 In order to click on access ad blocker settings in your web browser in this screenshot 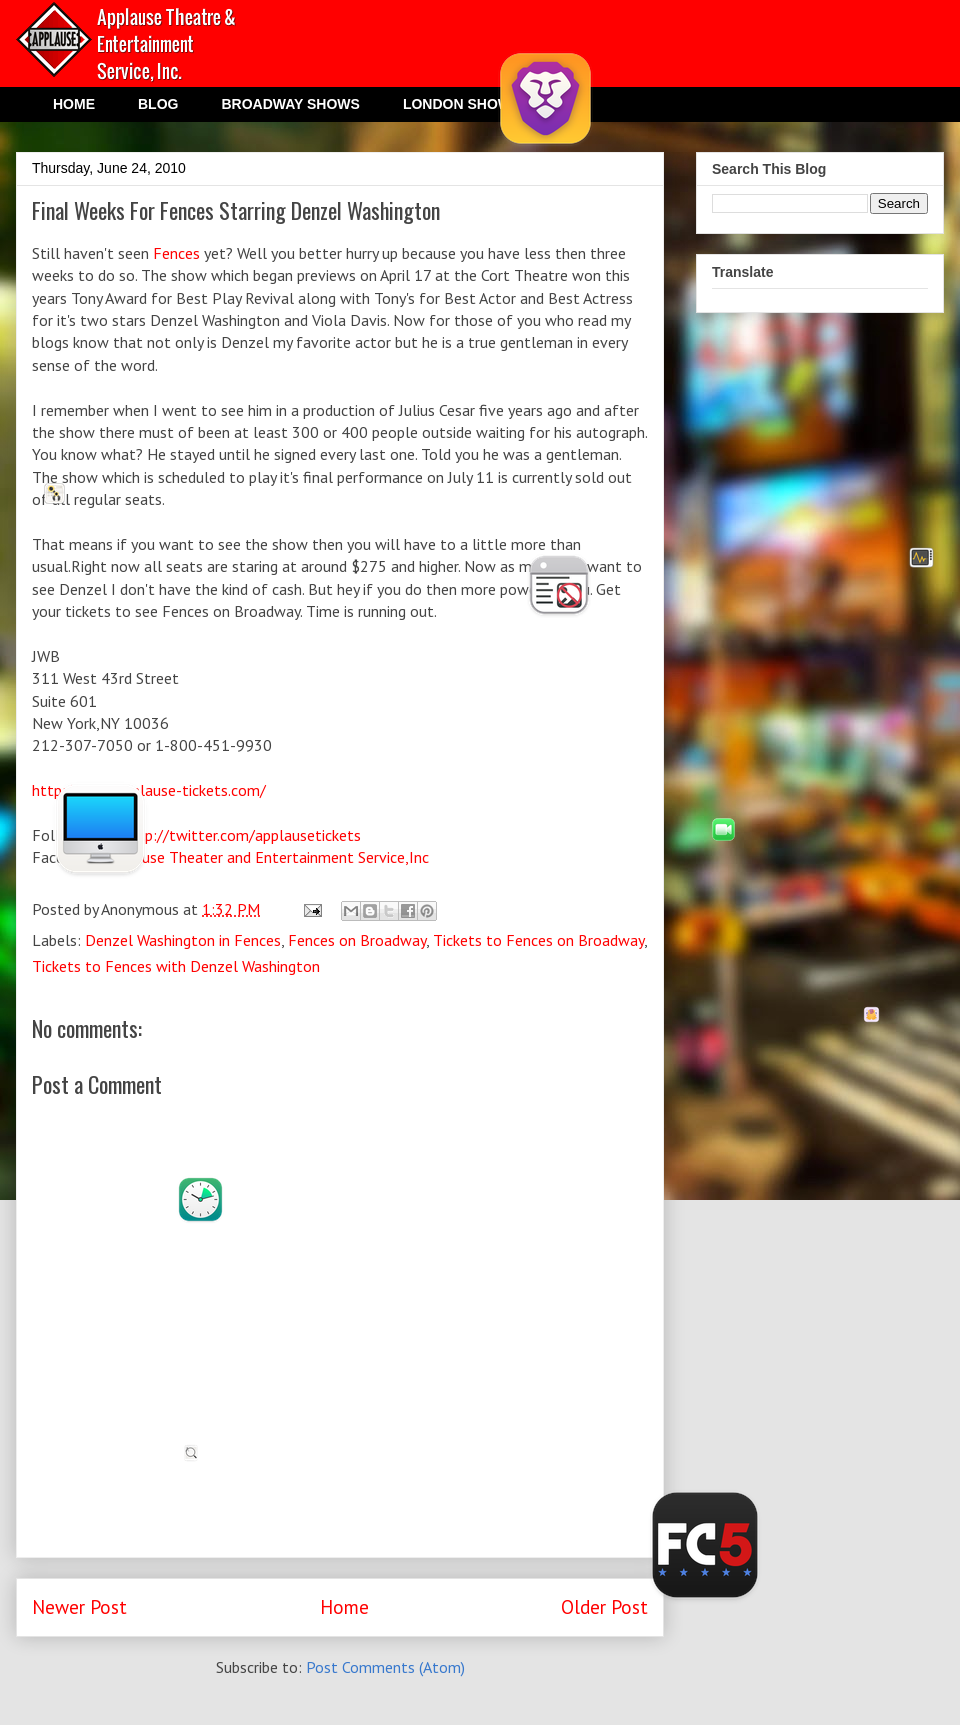, I will do `click(559, 586)`.